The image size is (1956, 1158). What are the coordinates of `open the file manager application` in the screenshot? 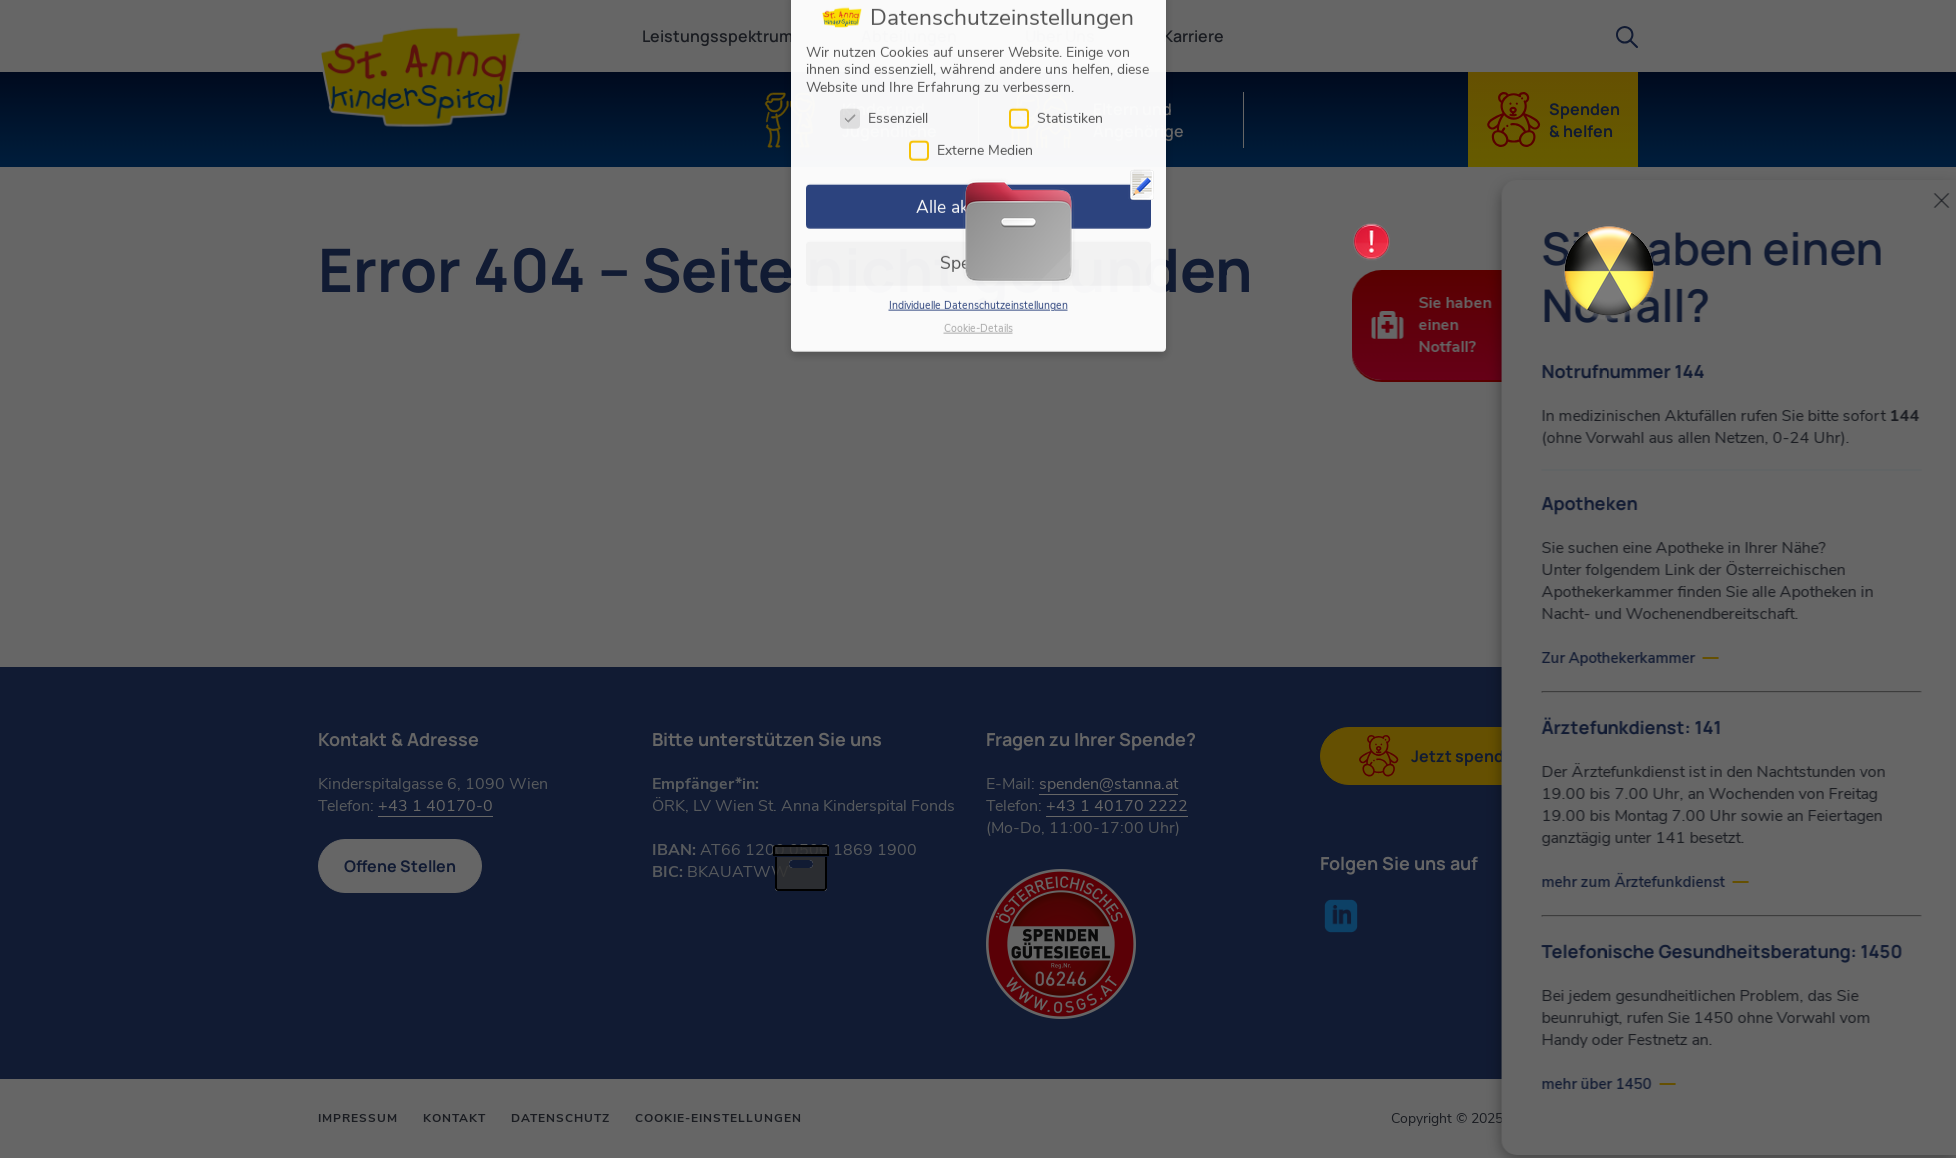 It's located at (1018, 231).